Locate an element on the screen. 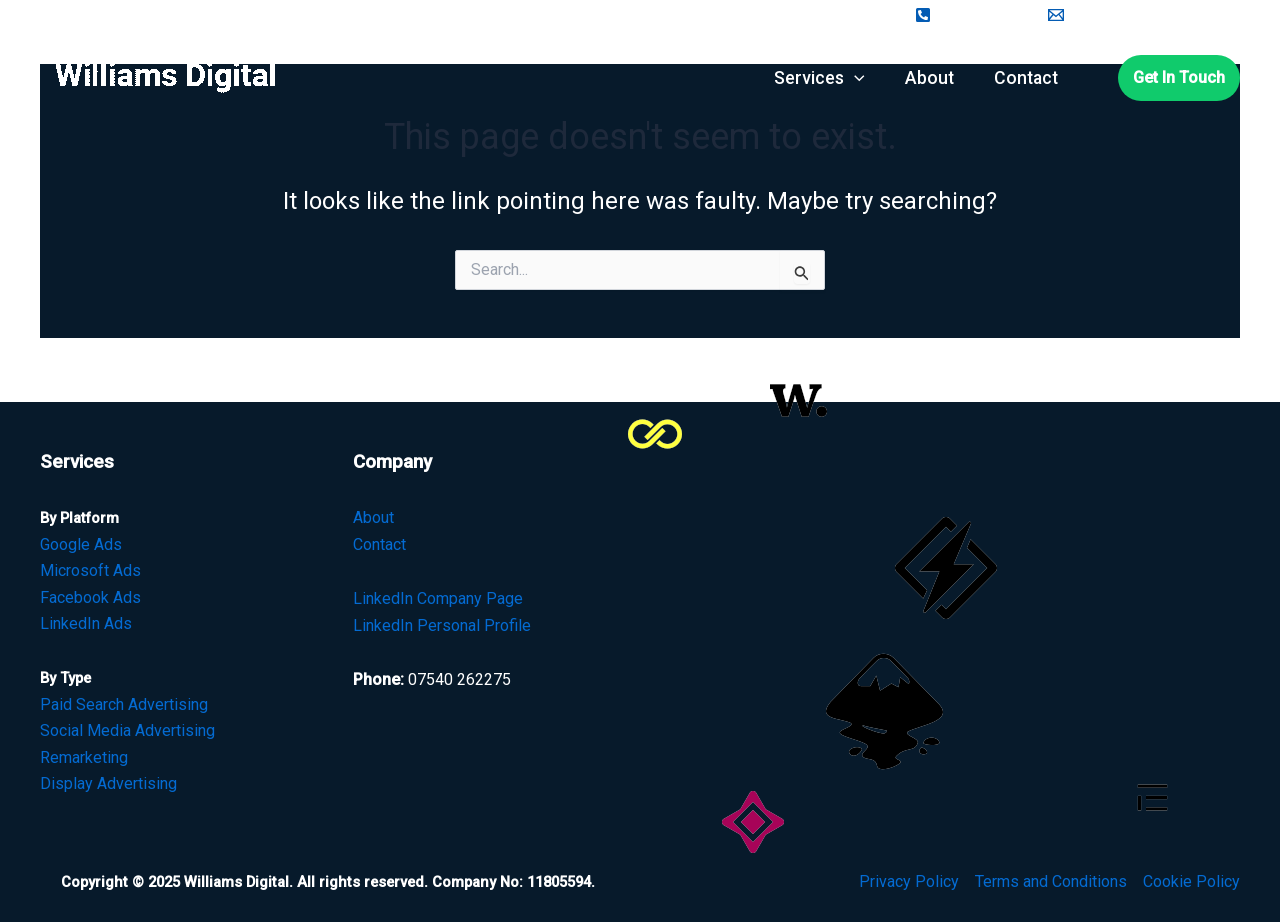 This screenshot has width=1280, height=922. honeybadger application monitoring service logo is located at coordinates (946, 568).